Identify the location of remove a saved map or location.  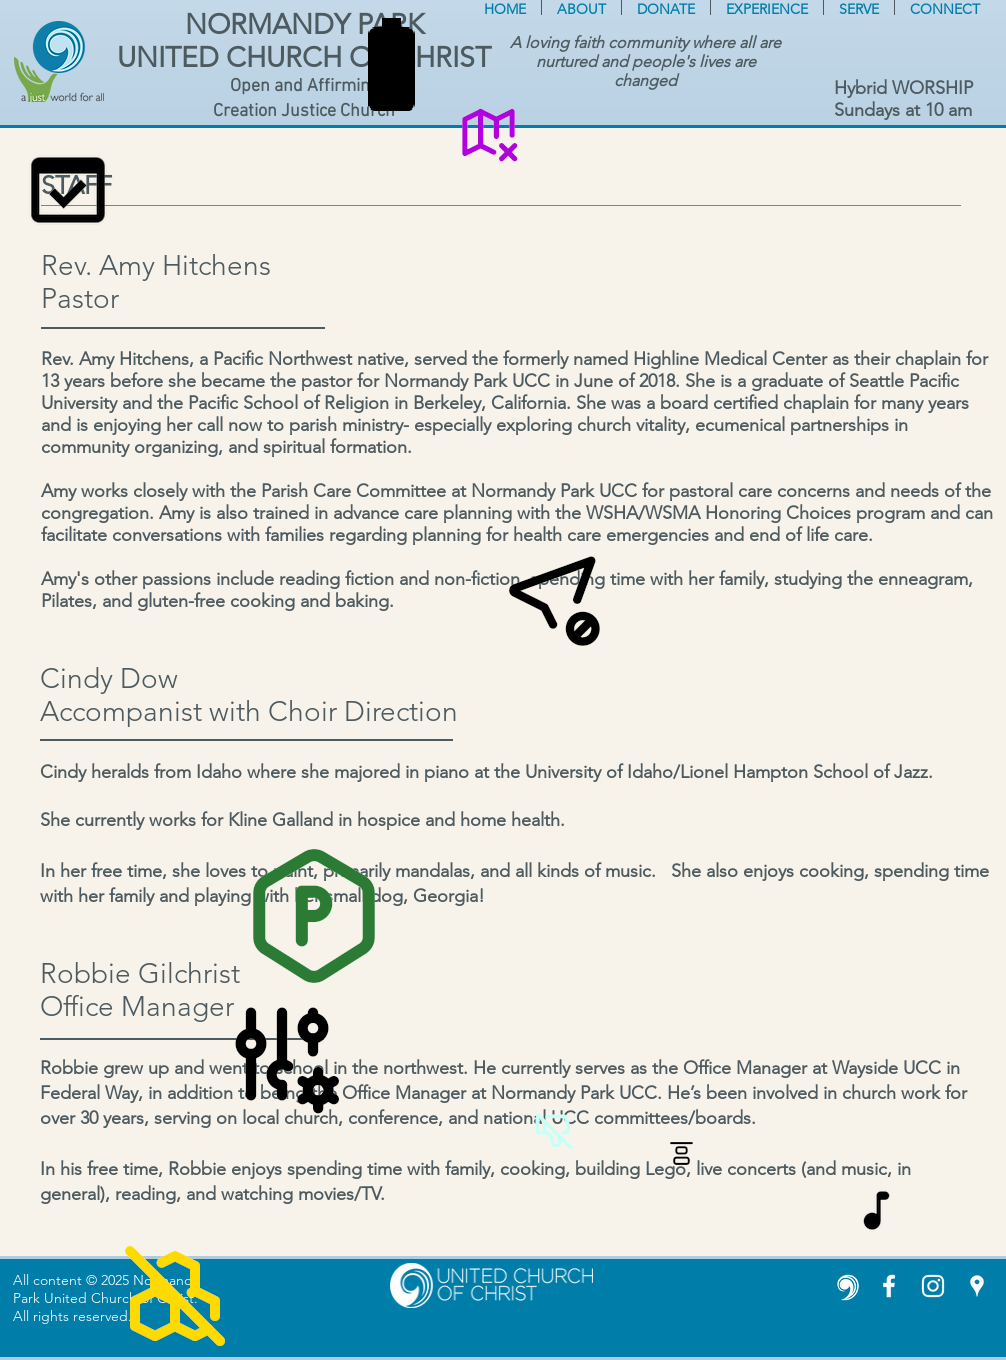
(488, 132).